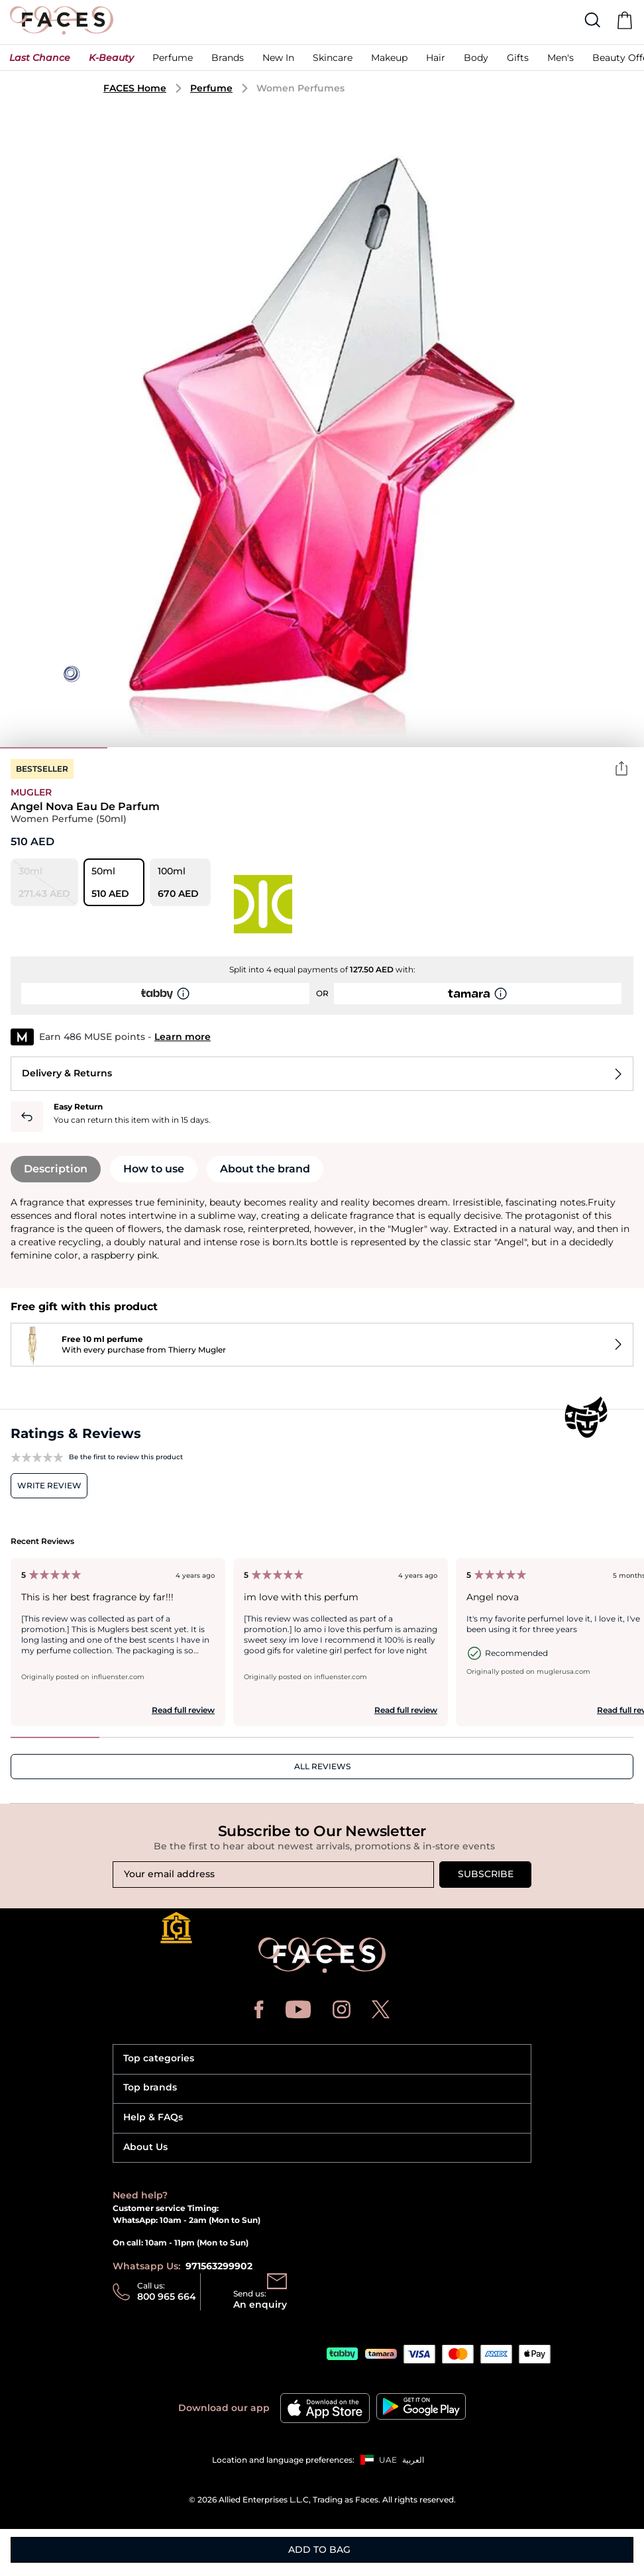 The image size is (644, 2576). Describe the element at coordinates (72, 674) in the screenshot. I see `indicates loading or processing state` at that location.